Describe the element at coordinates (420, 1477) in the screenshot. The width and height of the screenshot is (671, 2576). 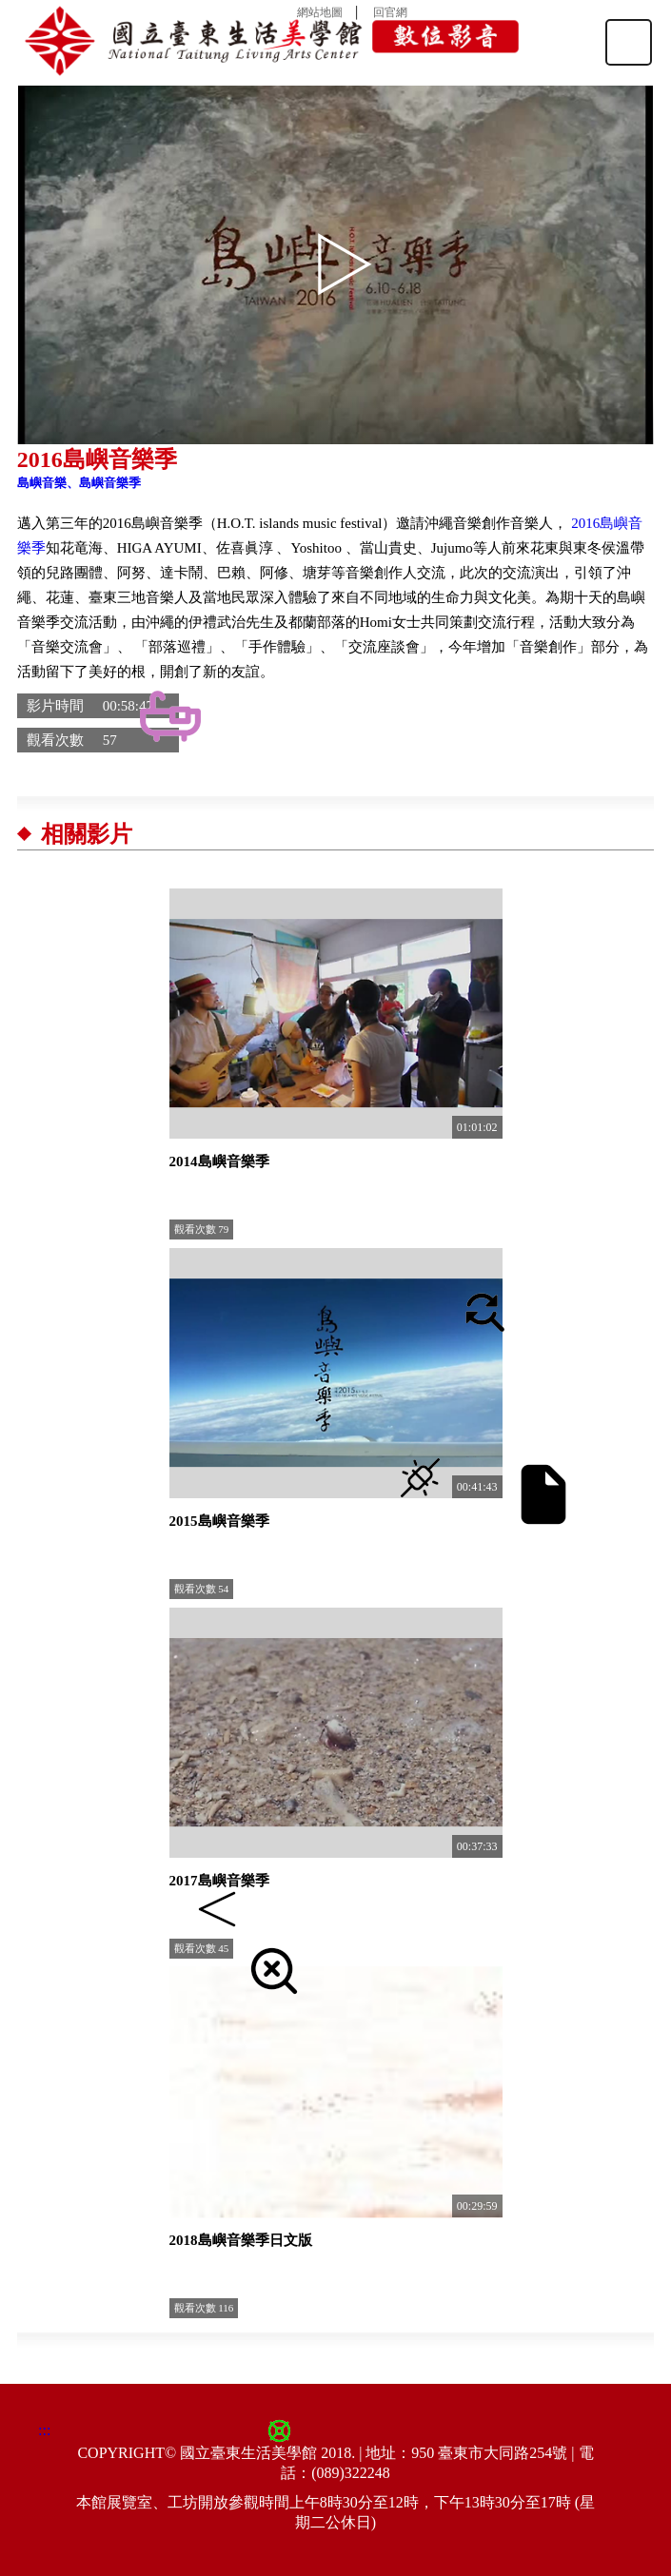
I see `indicates an active connection or paired devices` at that location.